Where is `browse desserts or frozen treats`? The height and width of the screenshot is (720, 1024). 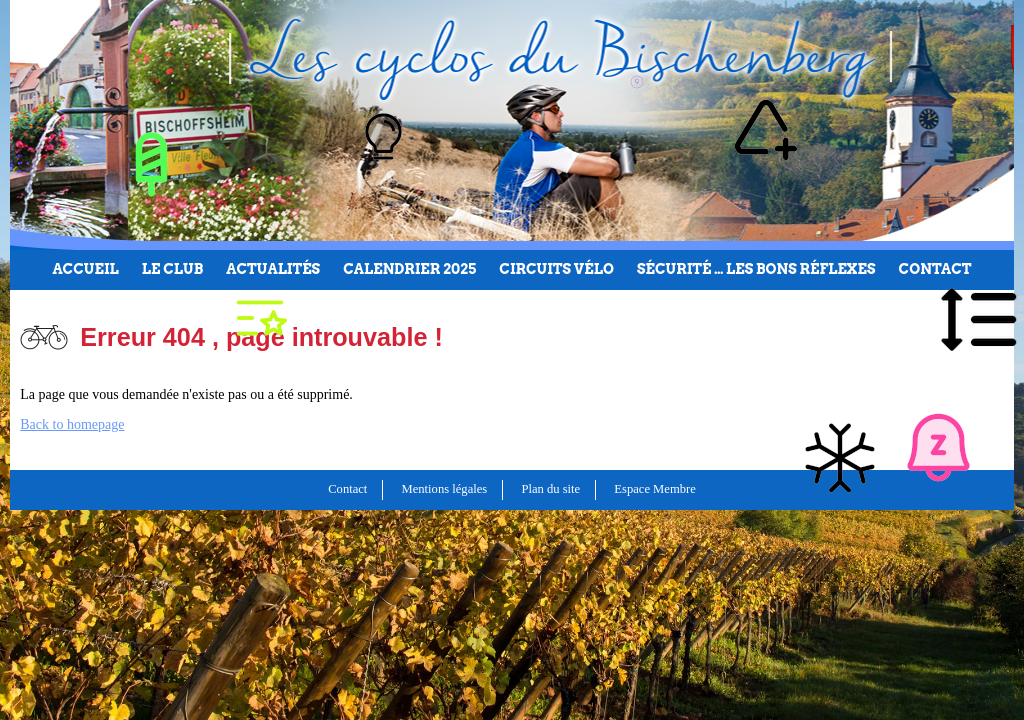
browse desserts or frozen treats is located at coordinates (151, 163).